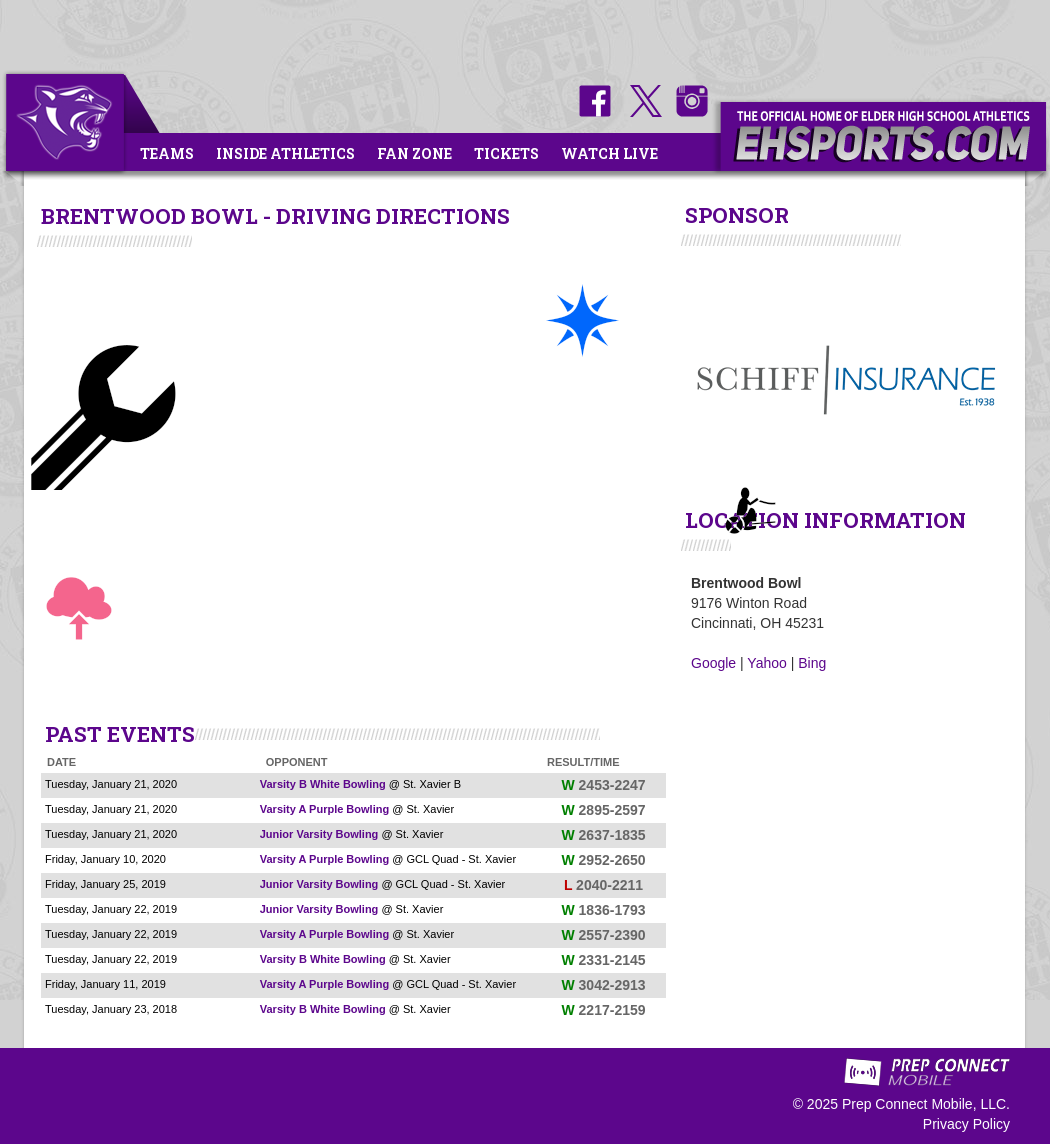  What do you see at coordinates (79, 608) in the screenshot?
I see `upload file to cloud storage` at bounding box center [79, 608].